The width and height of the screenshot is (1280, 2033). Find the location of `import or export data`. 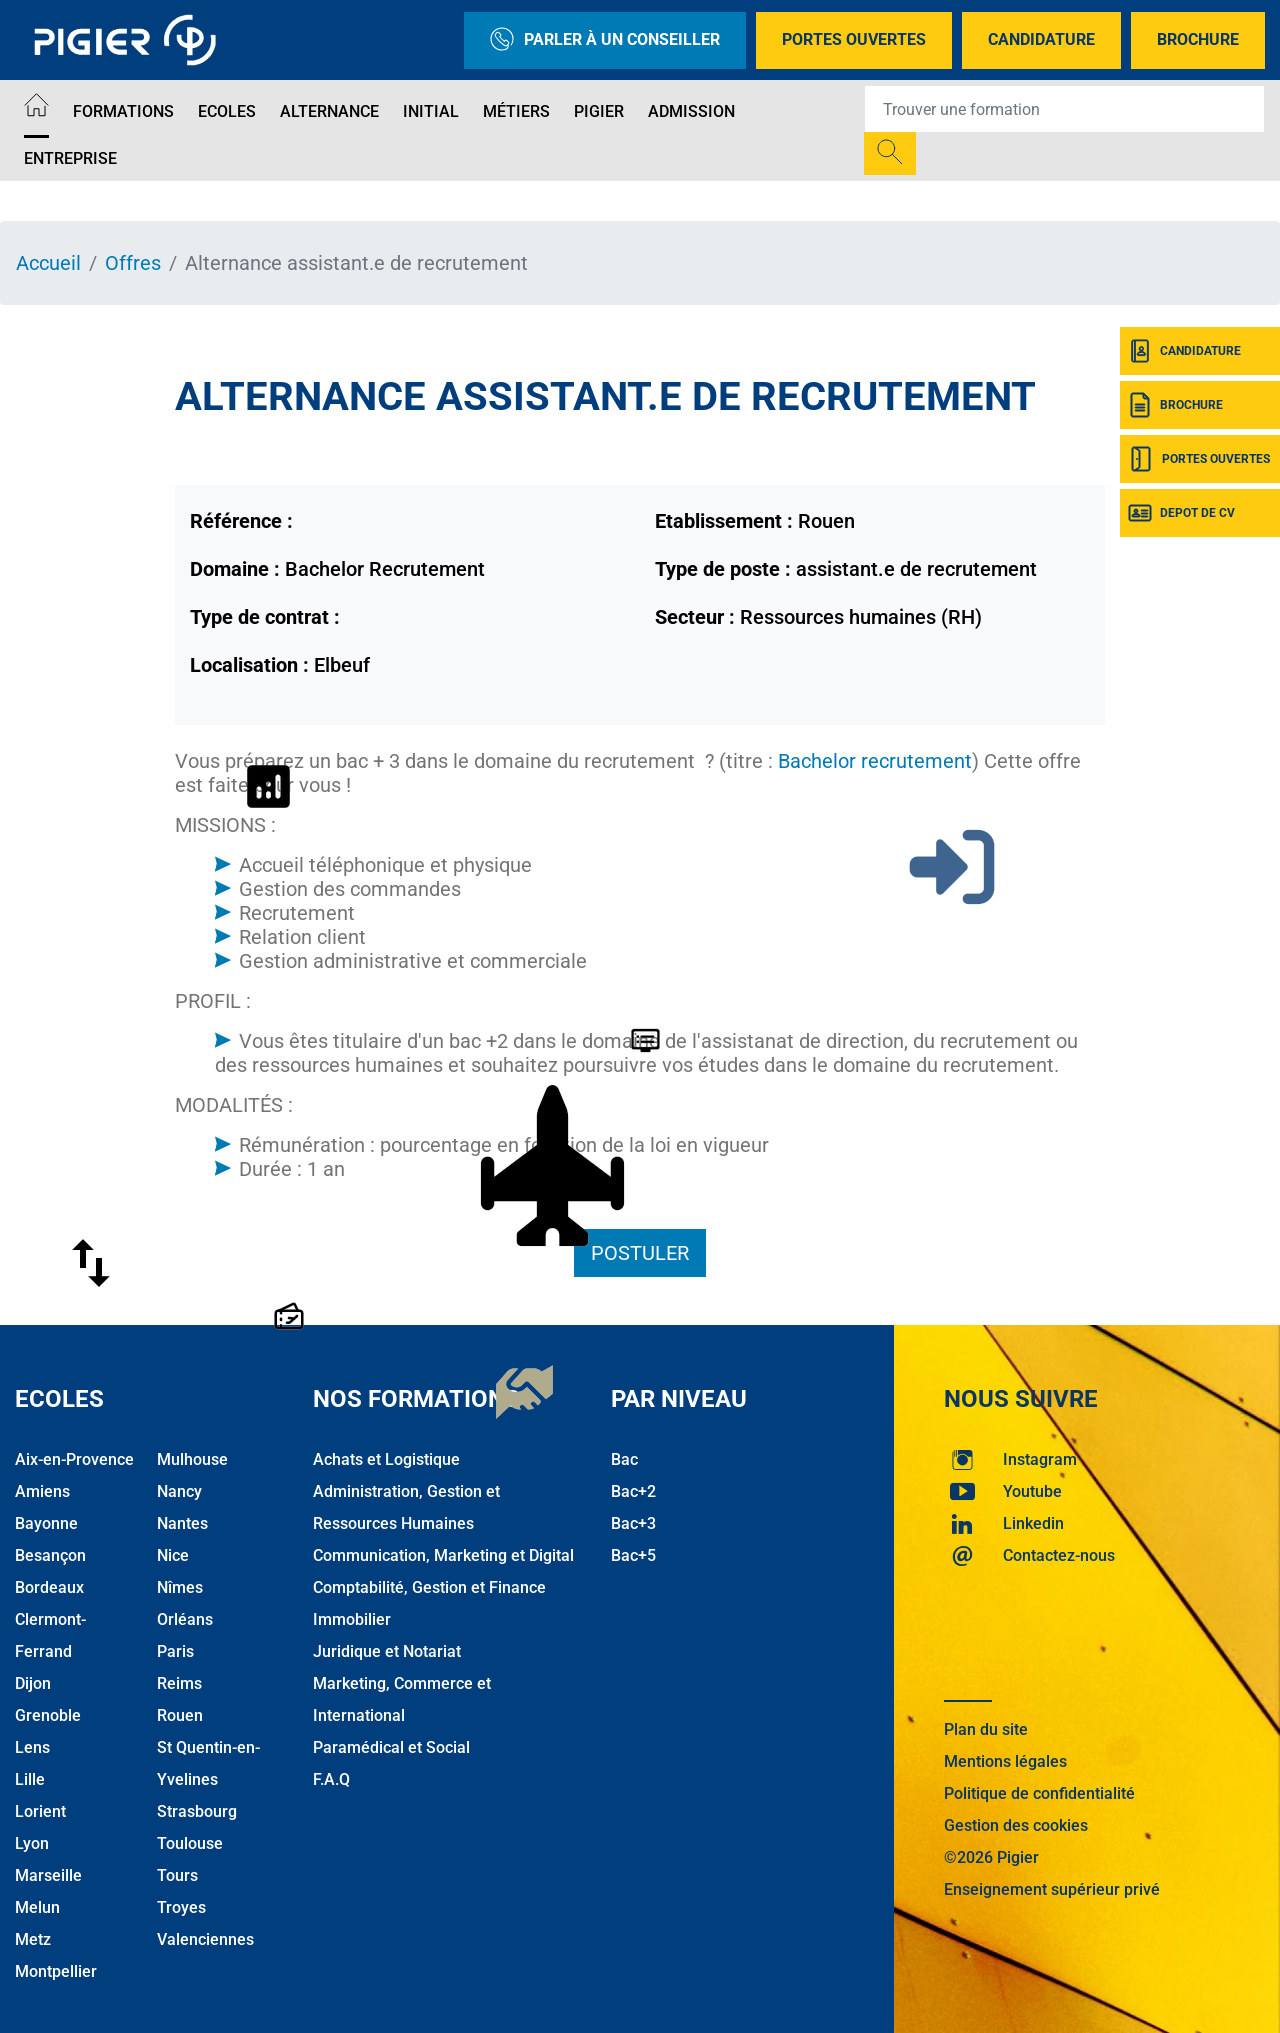

import or export data is located at coordinates (91, 1263).